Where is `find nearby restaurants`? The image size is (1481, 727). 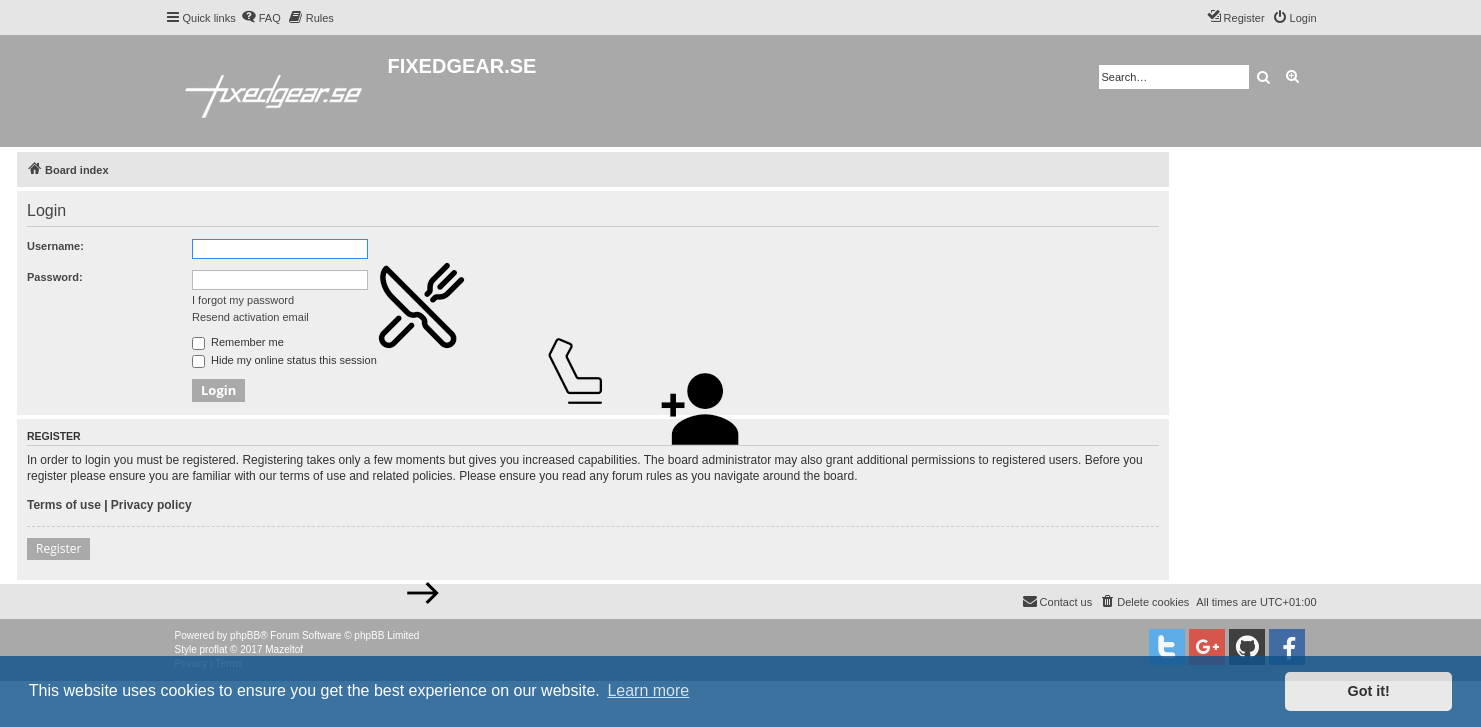
find nearby restaurants is located at coordinates (421, 305).